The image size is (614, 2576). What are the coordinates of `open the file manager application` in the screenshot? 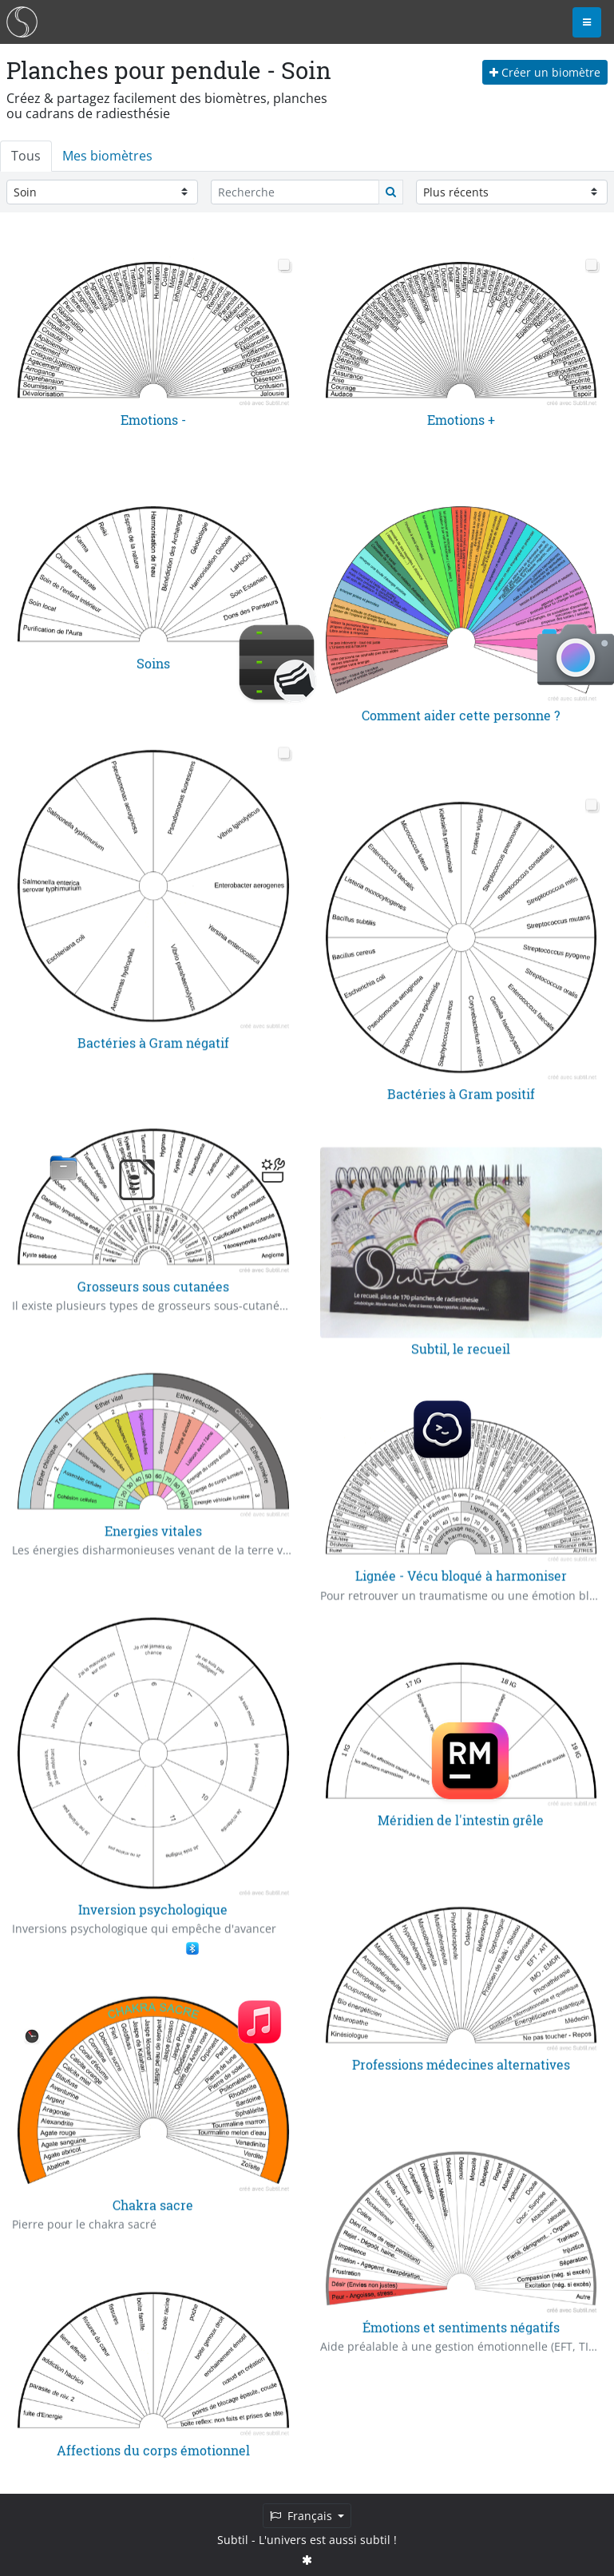 It's located at (63, 1167).